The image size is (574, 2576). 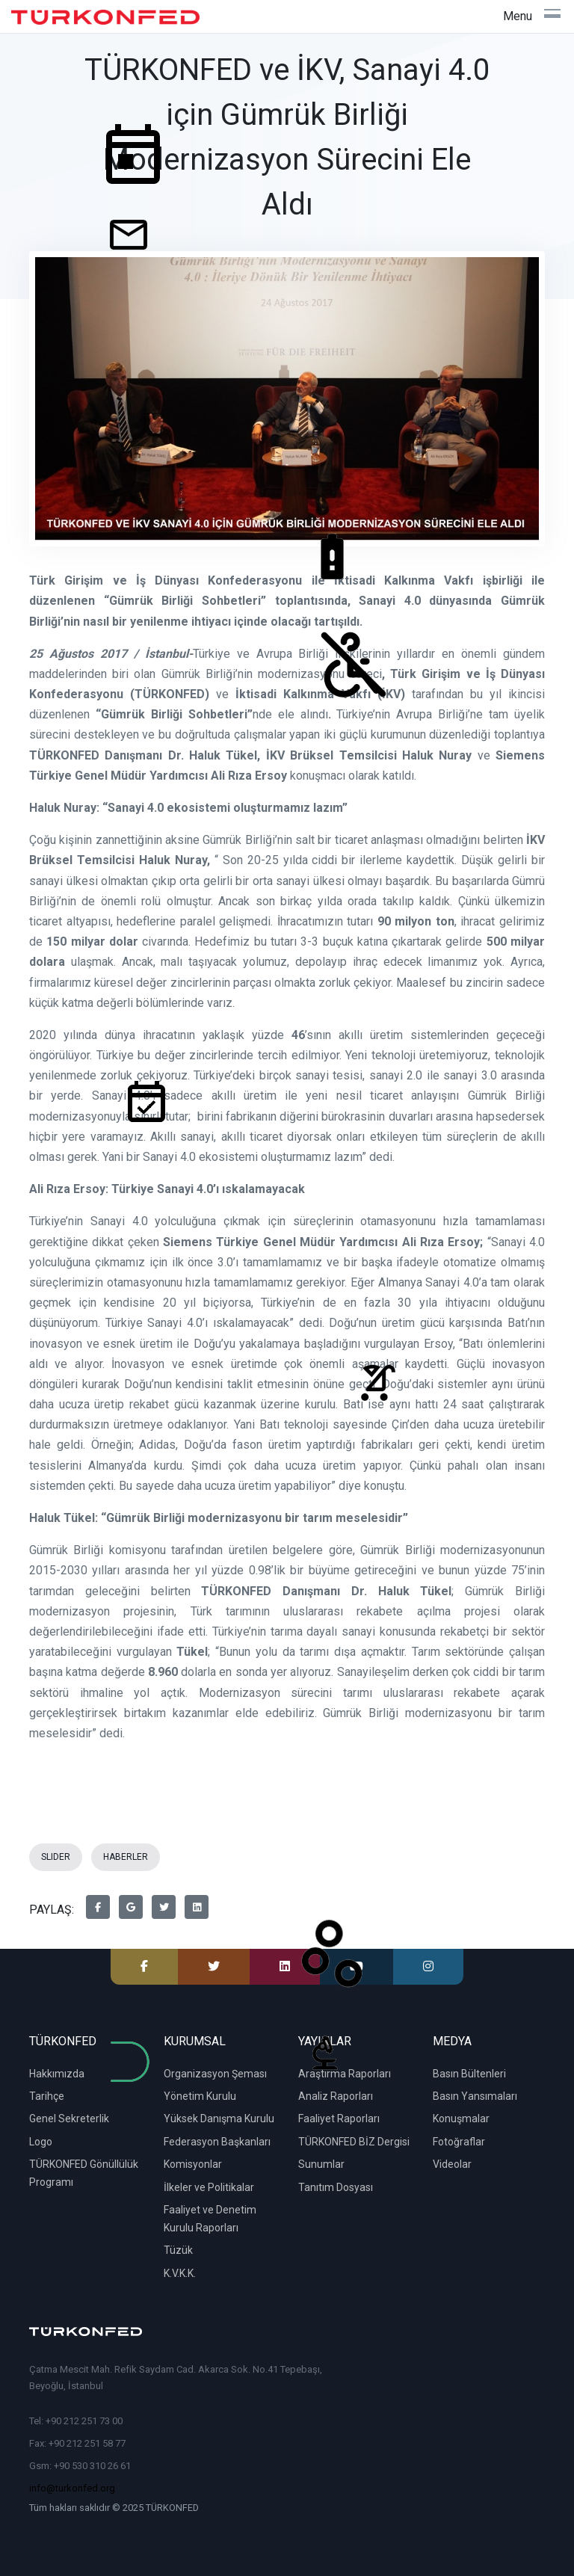 What do you see at coordinates (129, 235) in the screenshot?
I see `open your email inbox` at bounding box center [129, 235].